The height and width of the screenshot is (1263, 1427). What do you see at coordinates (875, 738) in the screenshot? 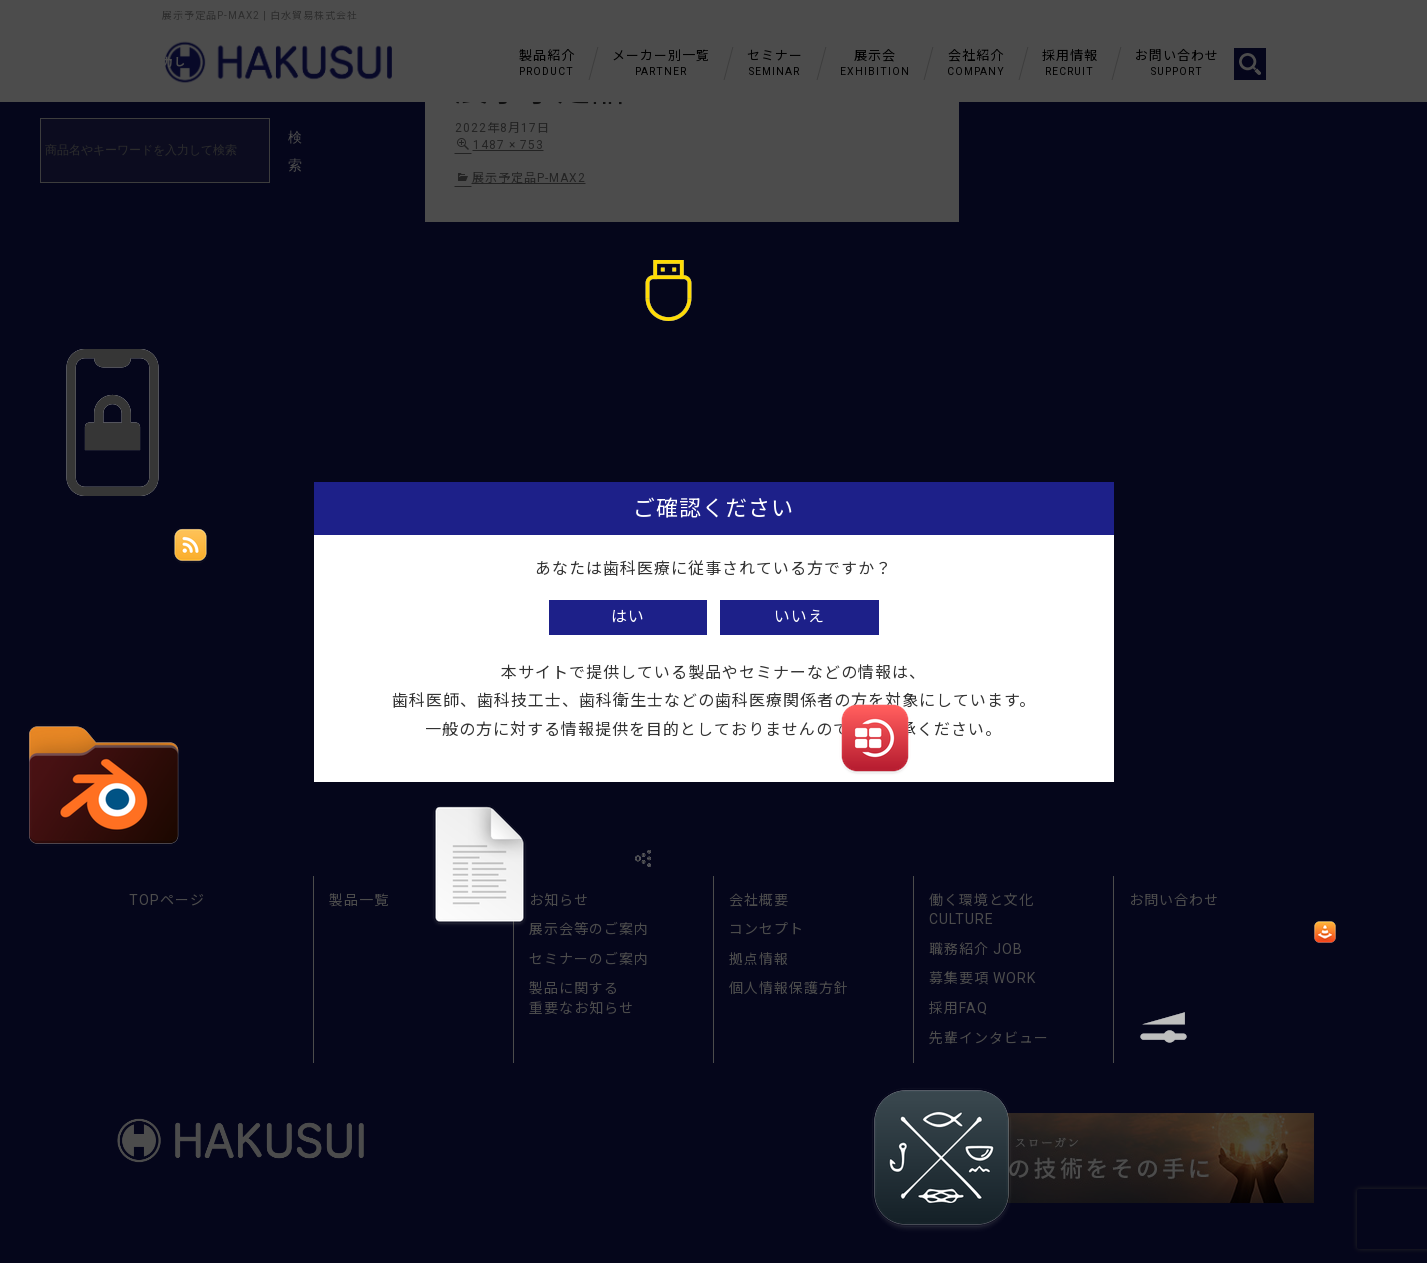
I see `open budgie window previews app` at bounding box center [875, 738].